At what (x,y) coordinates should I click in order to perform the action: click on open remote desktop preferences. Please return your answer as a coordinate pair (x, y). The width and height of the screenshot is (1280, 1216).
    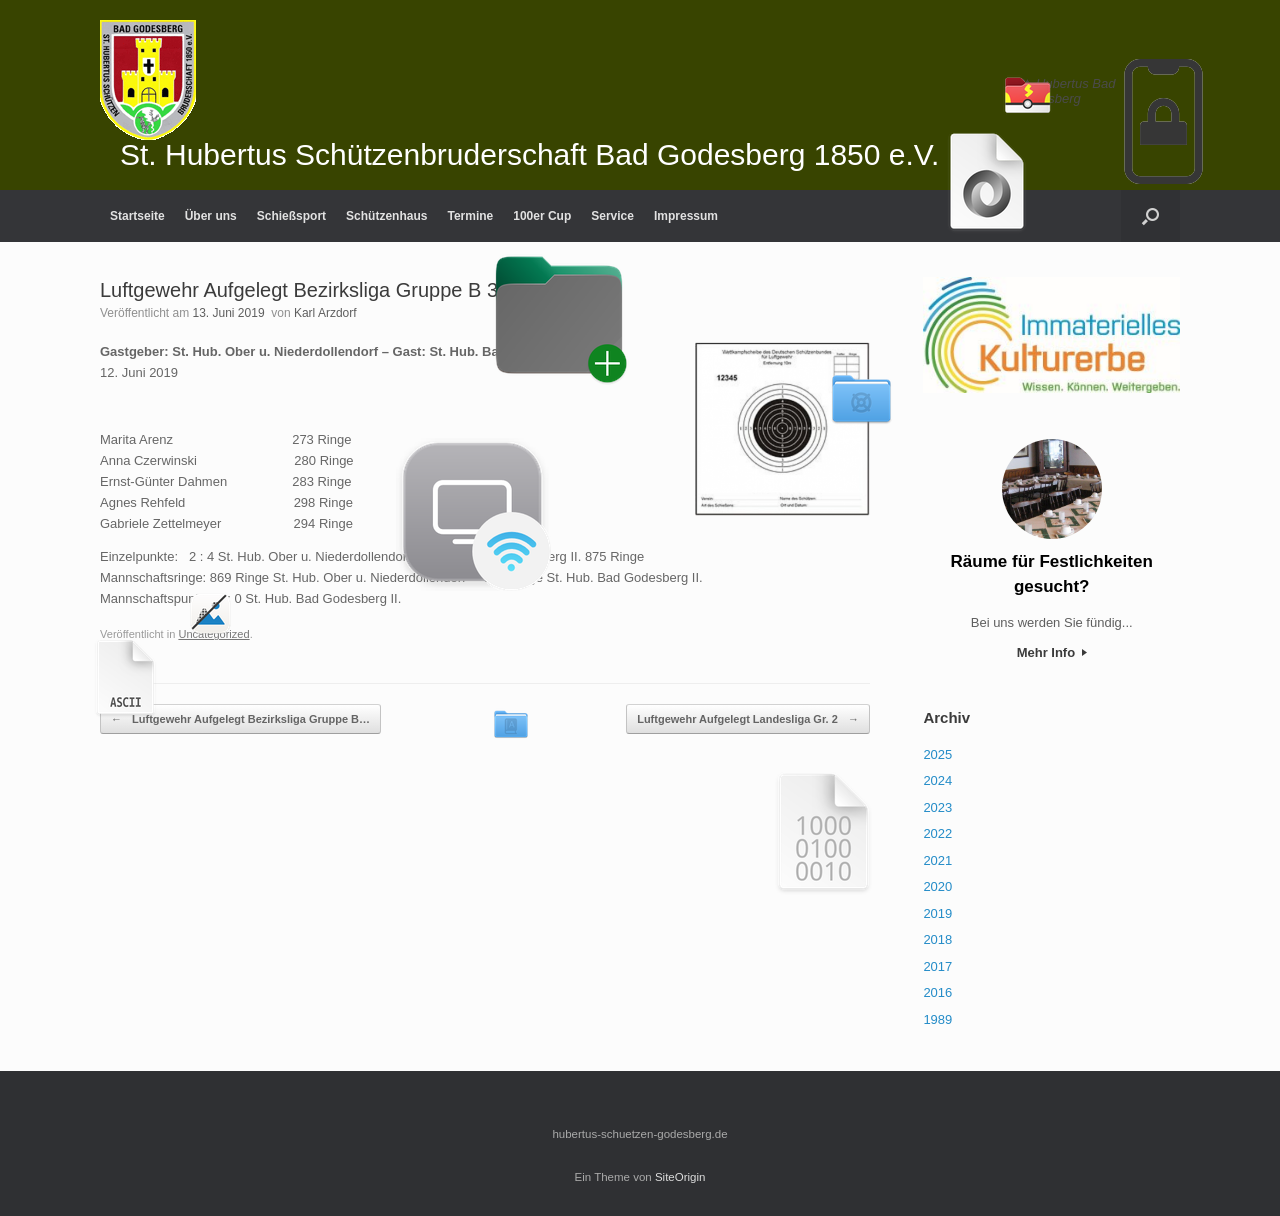
    Looking at the image, I should click on (473, 514).